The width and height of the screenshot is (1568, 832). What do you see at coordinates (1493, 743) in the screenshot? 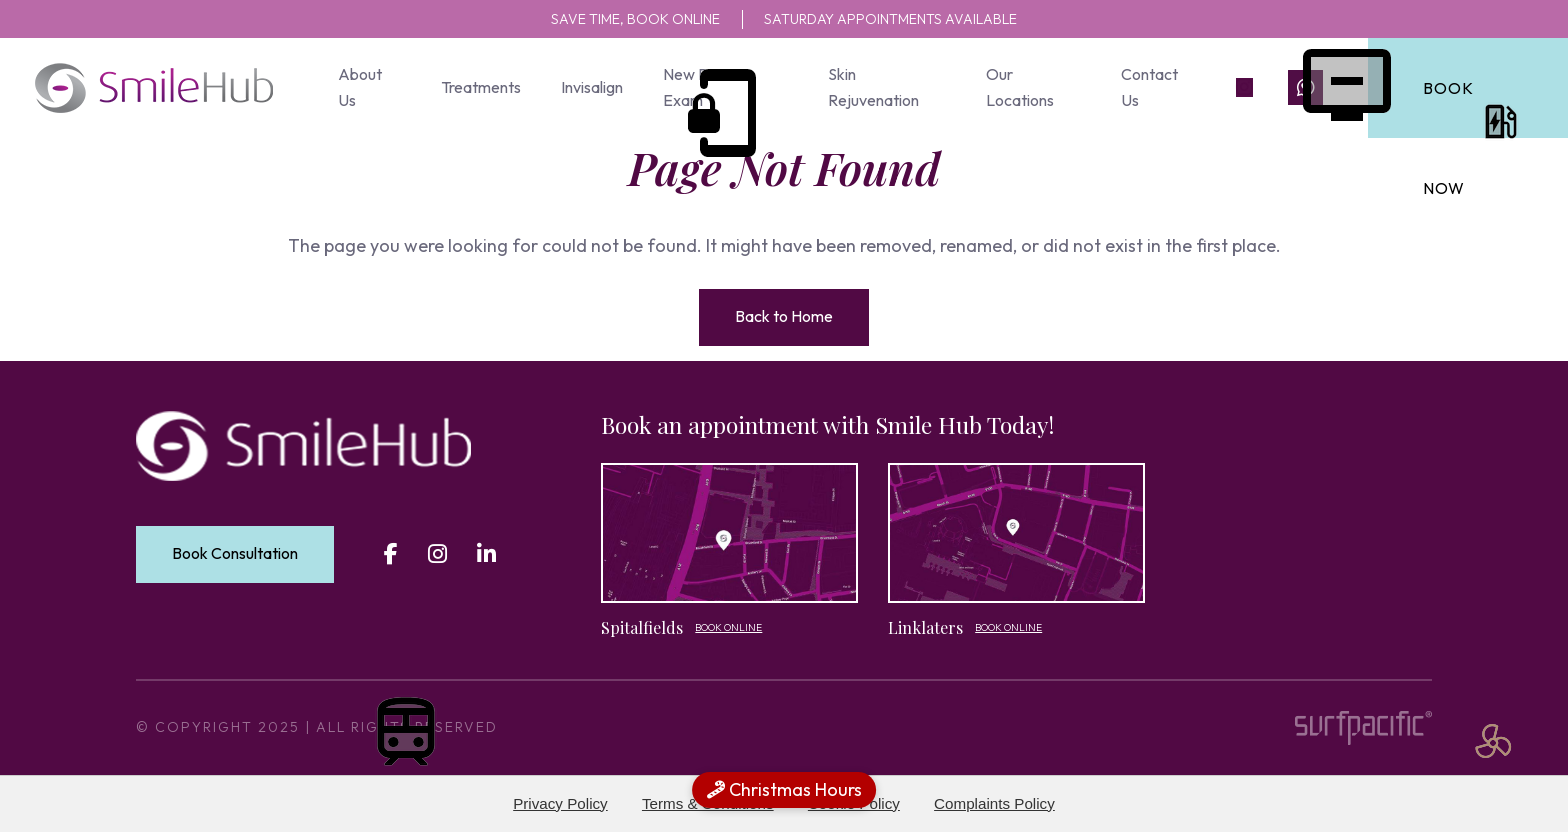
I see `adjust fan or ventilation settings` at bounding box center [1493, 743].